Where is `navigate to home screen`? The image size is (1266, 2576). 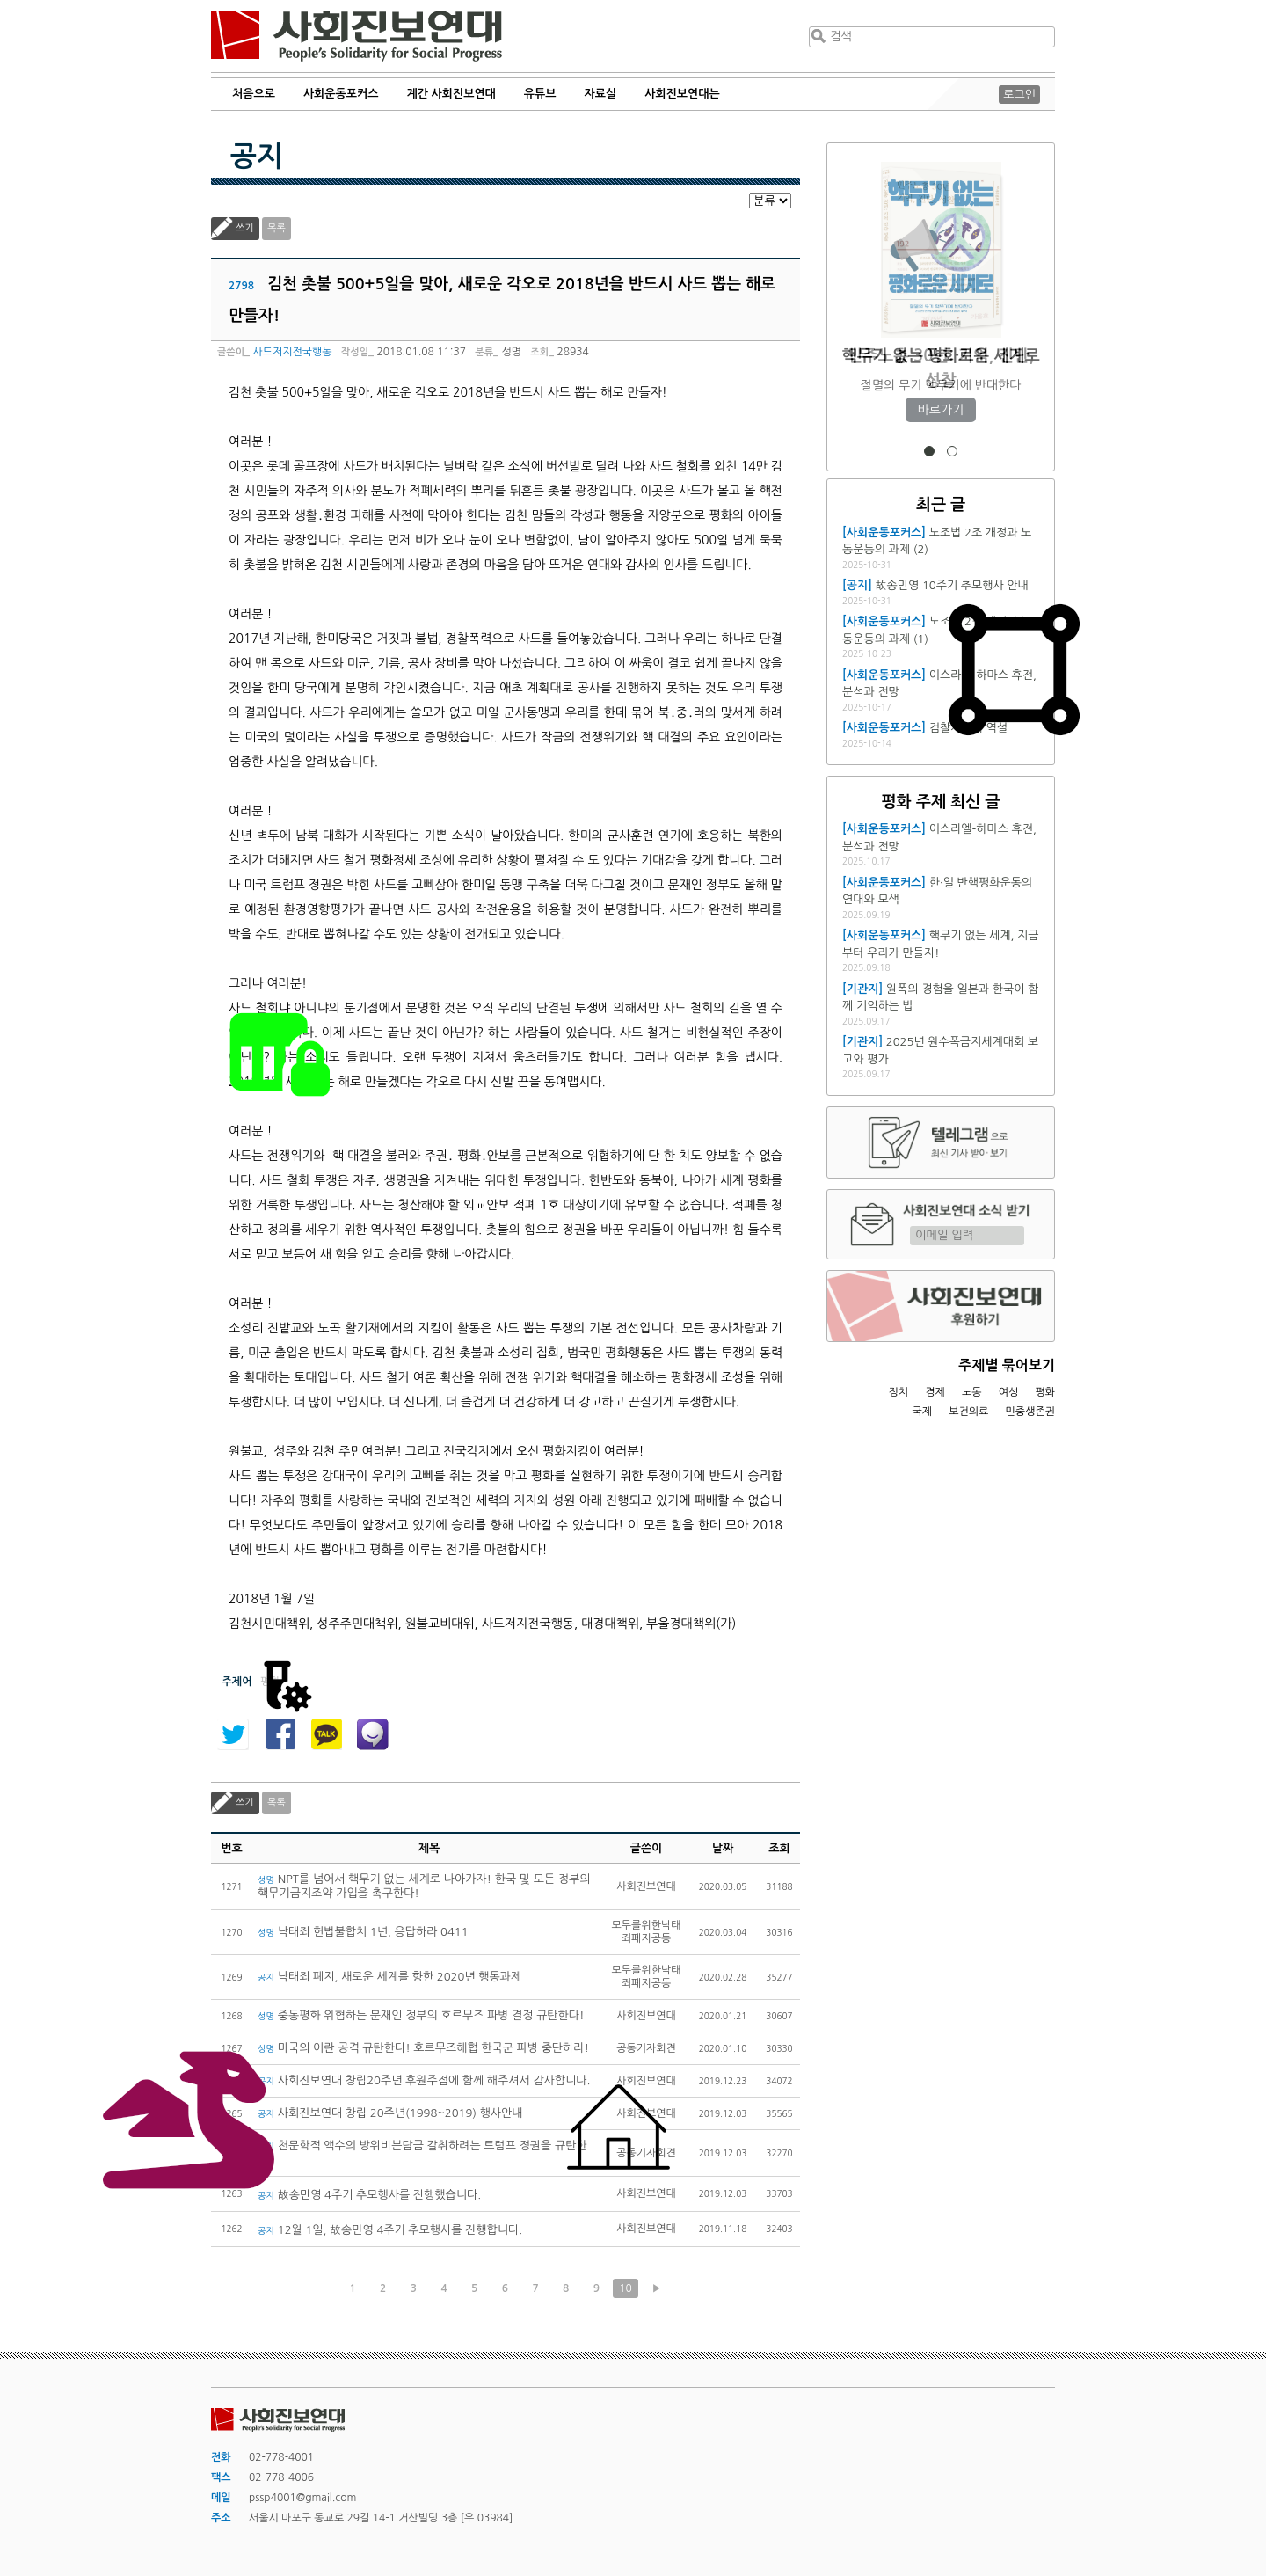
navigate to home screen is located at coordinates (618, 2128).